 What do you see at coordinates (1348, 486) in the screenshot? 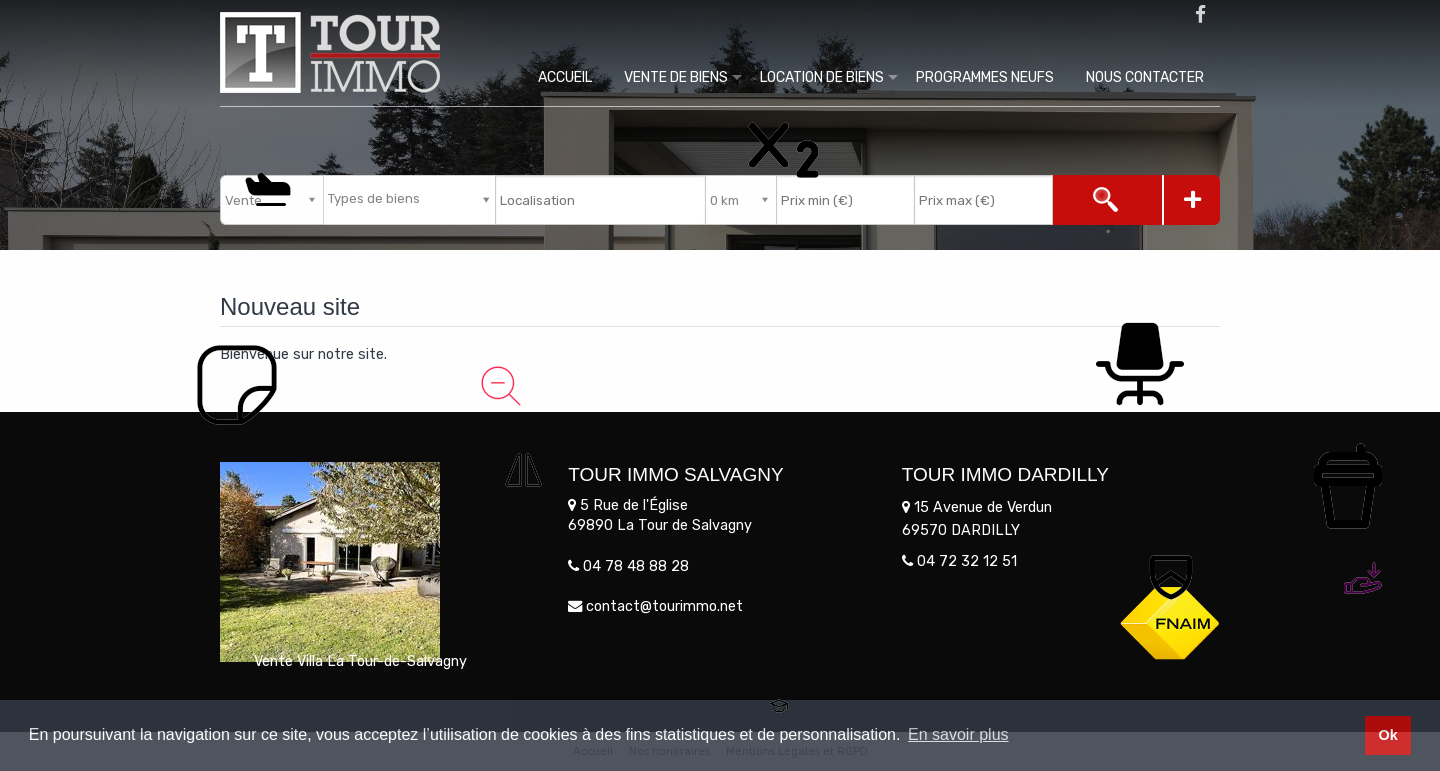
I see `order a coffee or beverage` at bounding box center [1348, 486].